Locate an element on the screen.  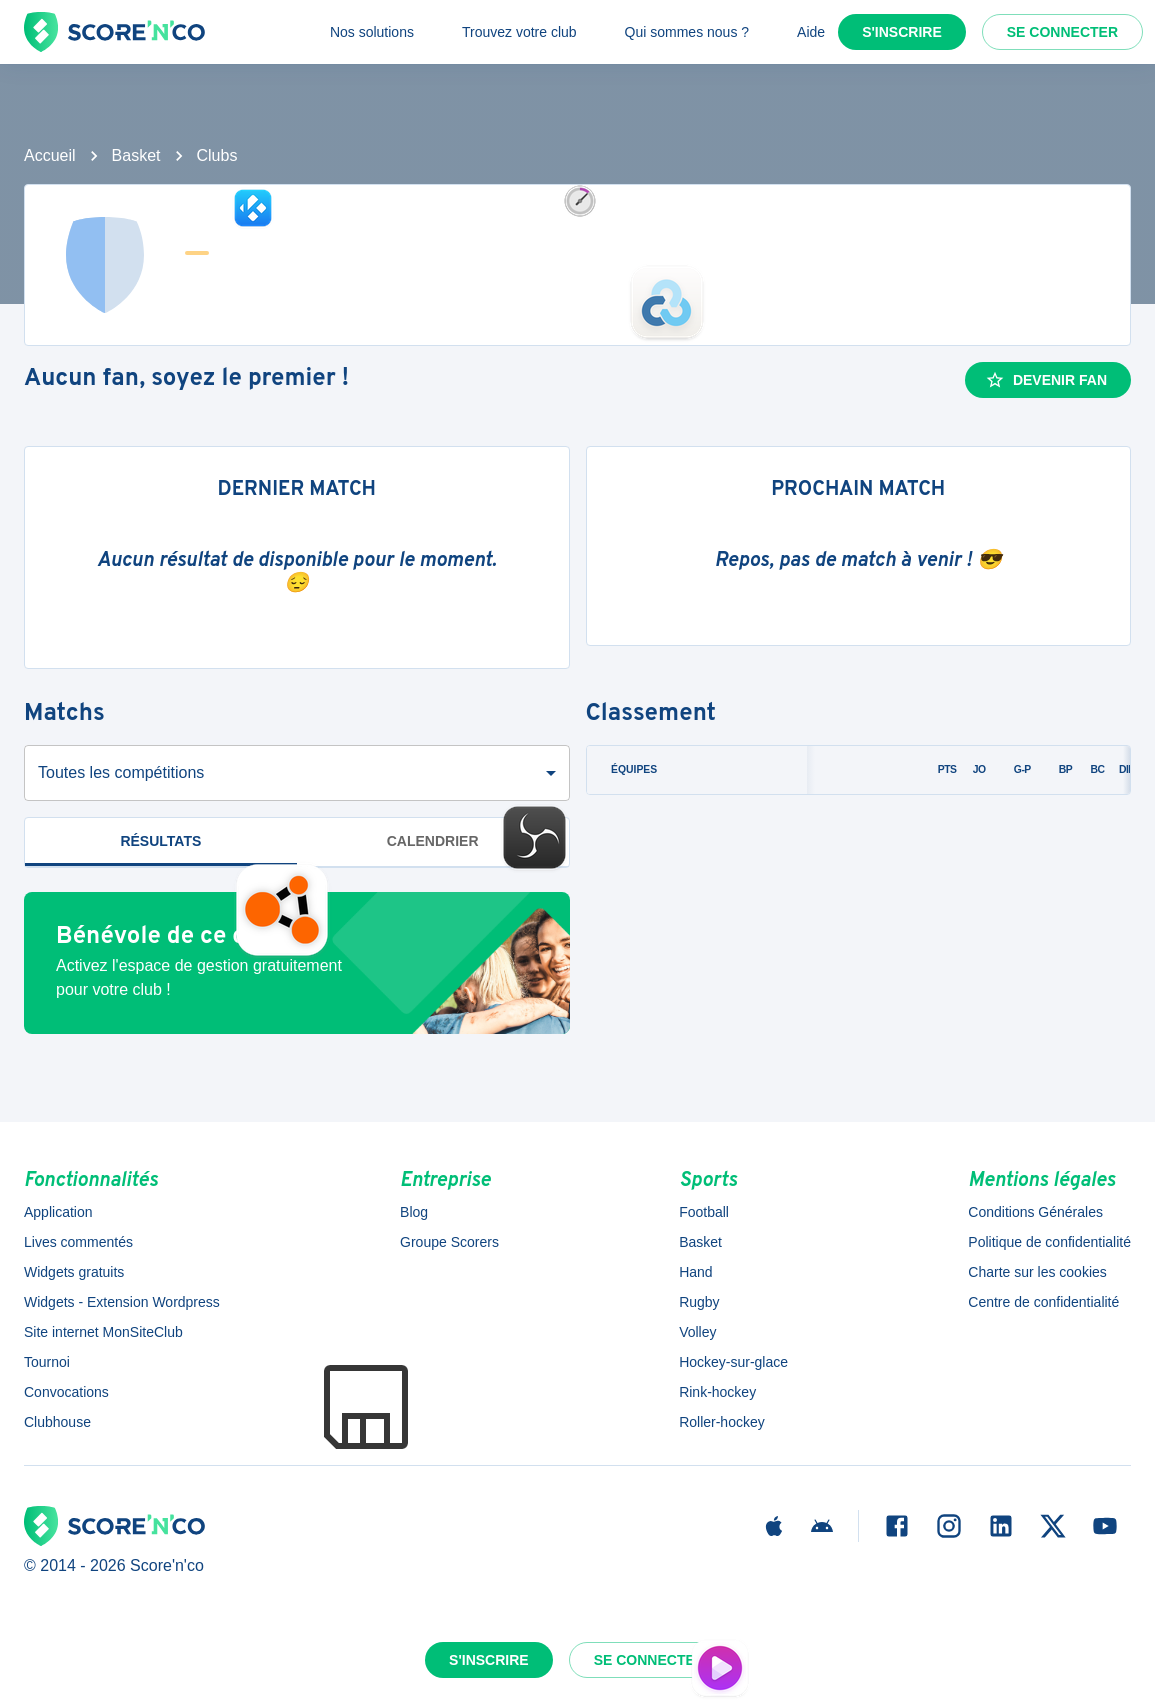
open rclone browser for cloud storage management is located at coordinates (667, 302).